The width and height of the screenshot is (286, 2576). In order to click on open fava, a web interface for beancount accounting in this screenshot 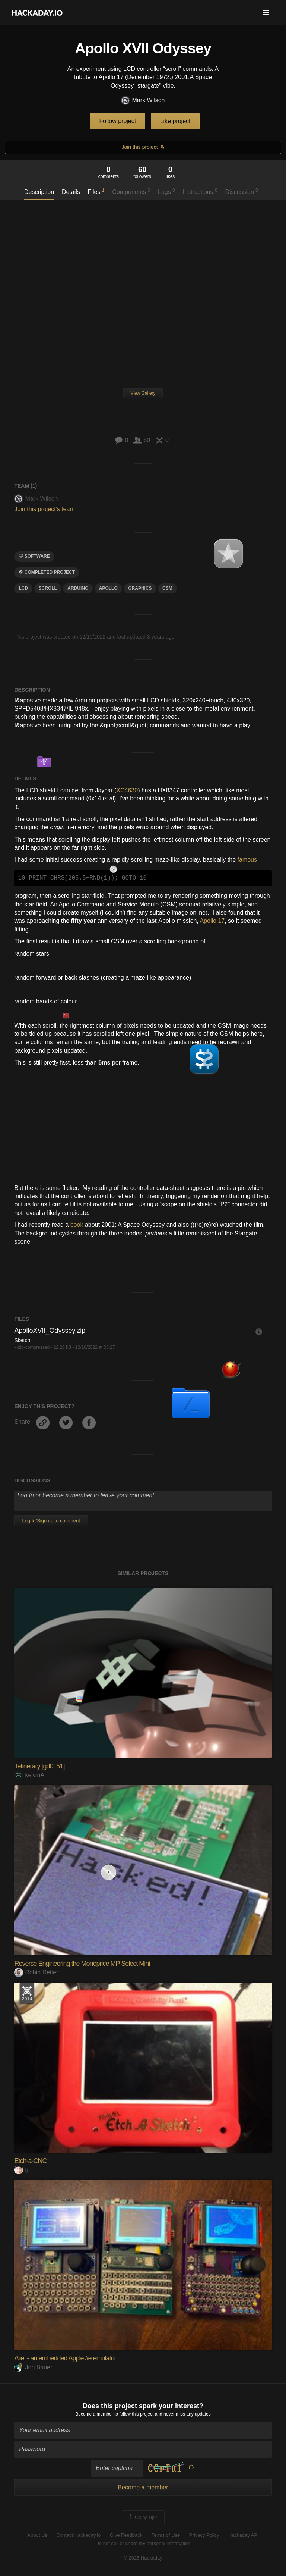, I will do `click(204, 1059)`.